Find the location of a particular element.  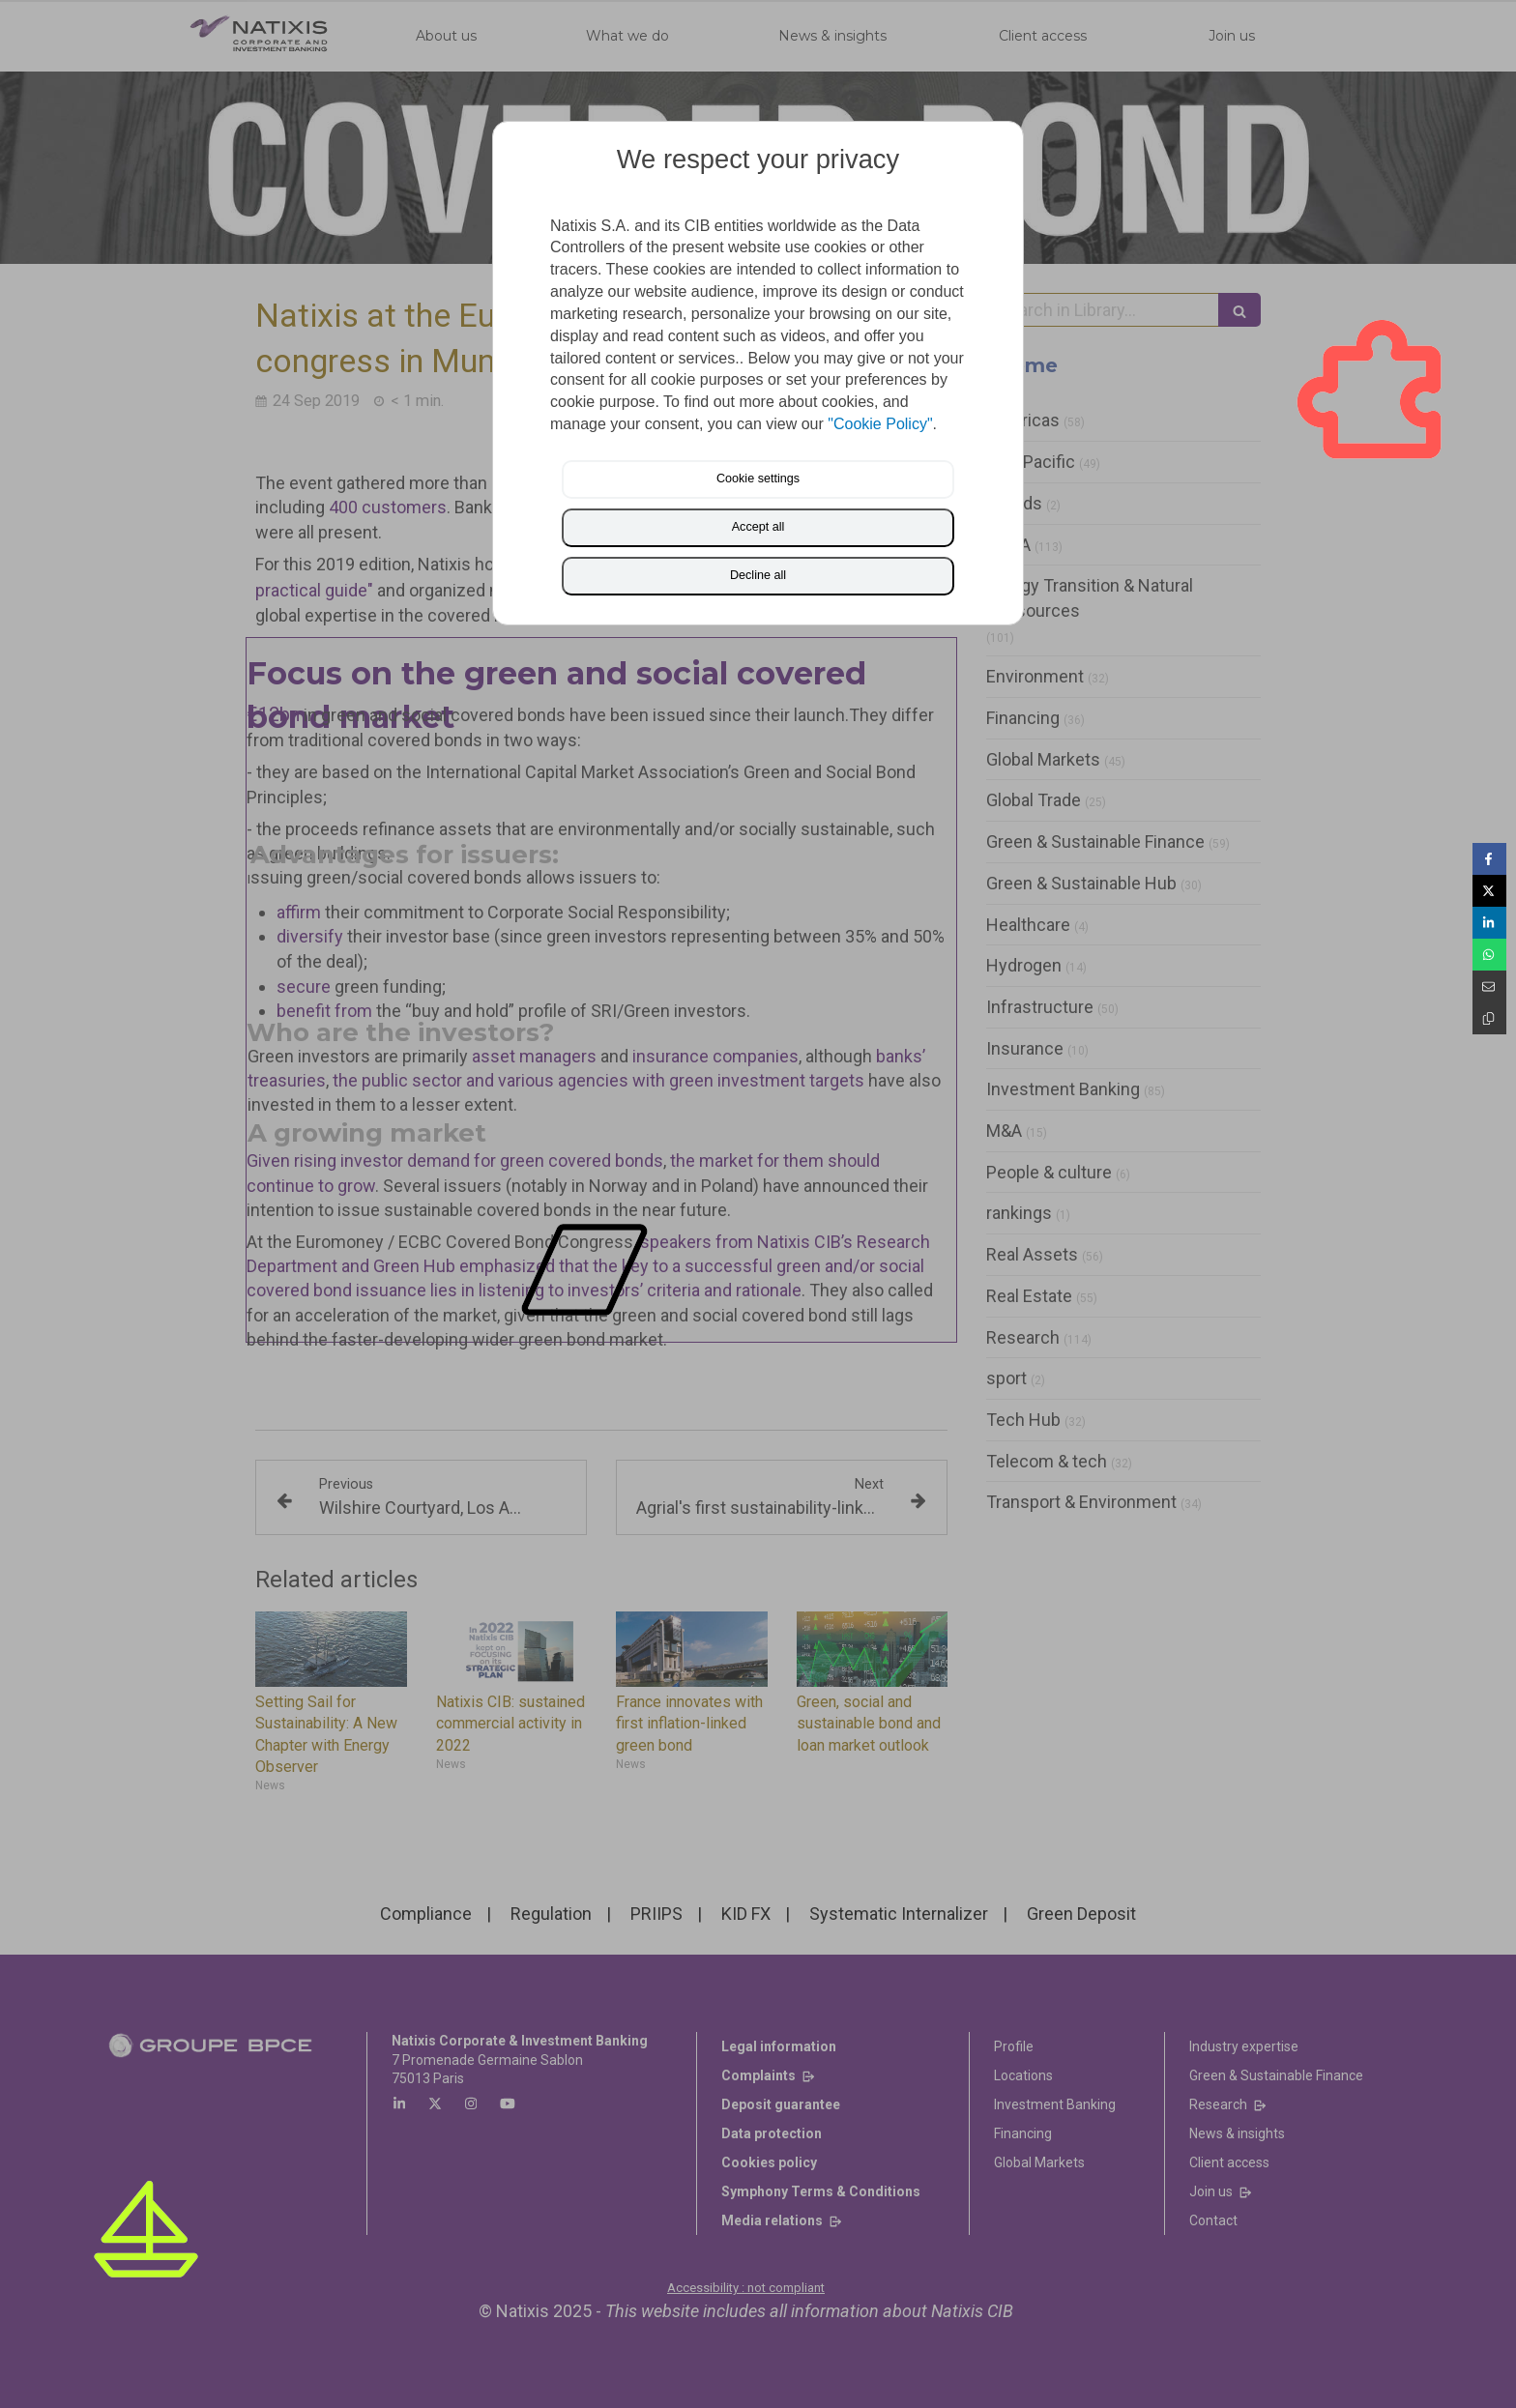

insert a parallelogram shape is located at coordinates (584, 1269).